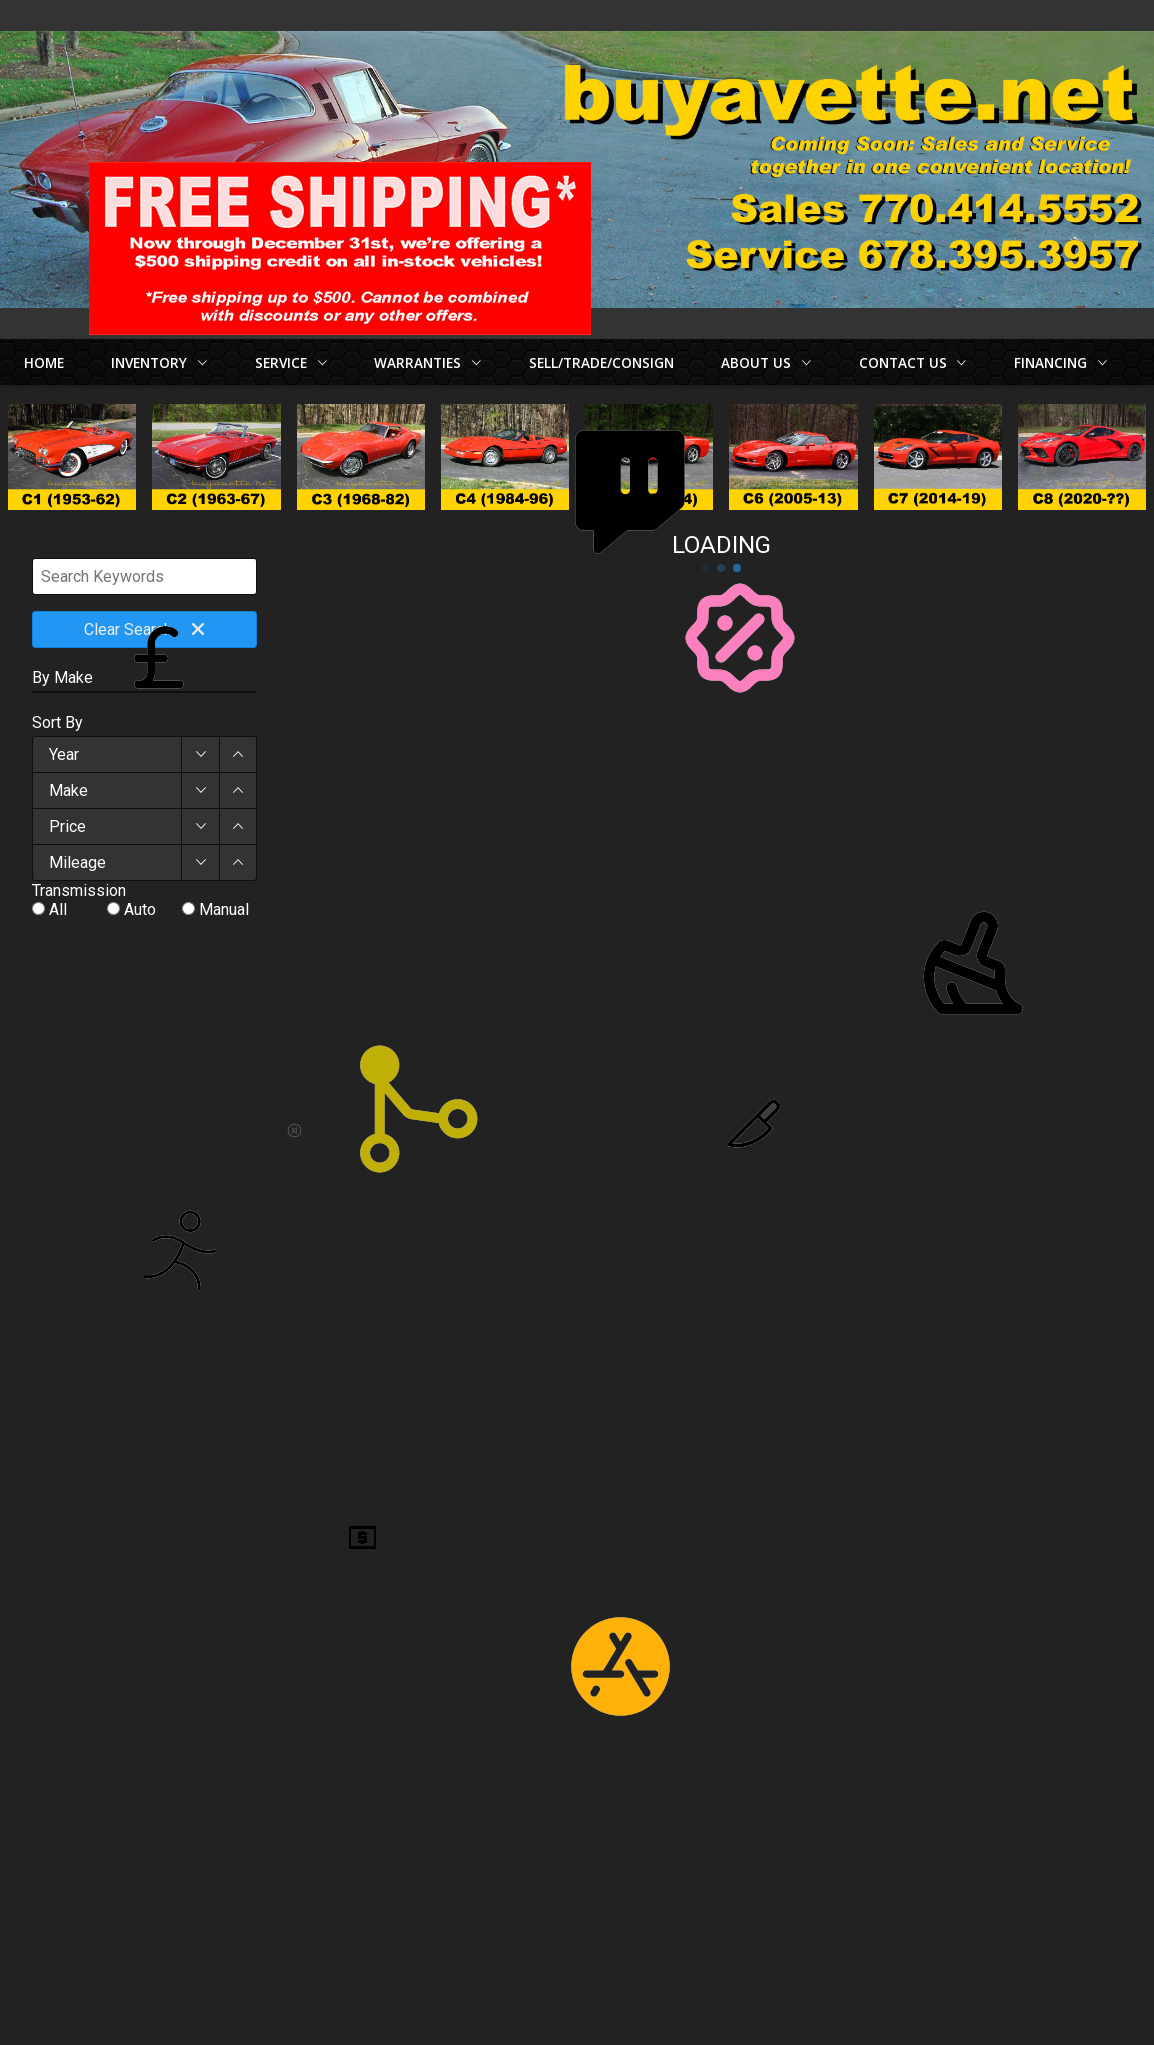 This screenshot has width=1154, height=2045. I want to click on merge branches in version control, so click(409, 1109).